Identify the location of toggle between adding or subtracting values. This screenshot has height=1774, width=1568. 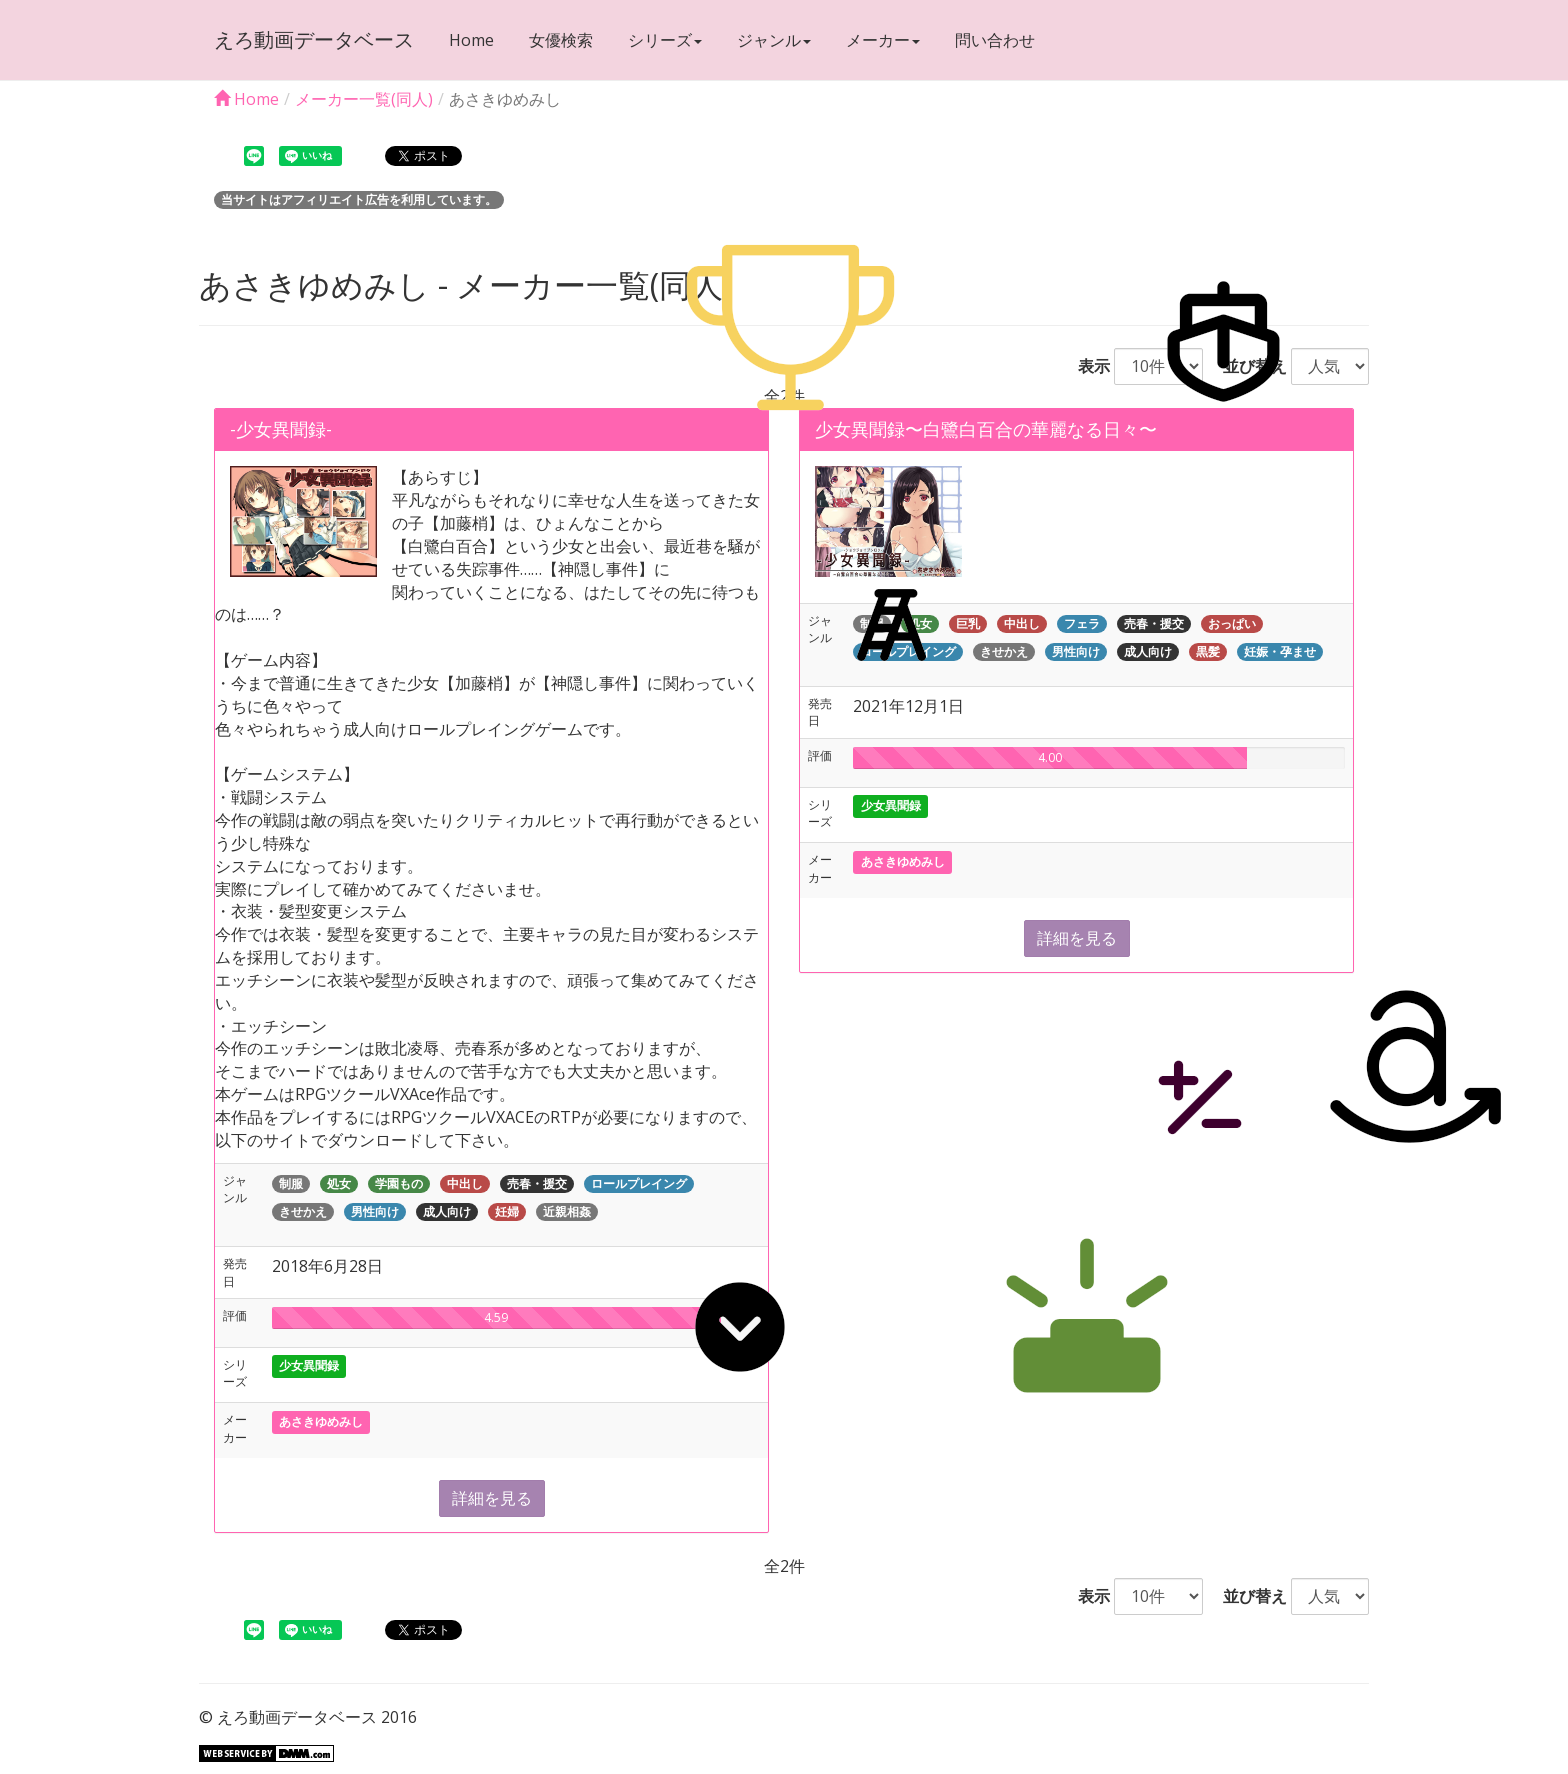
(1200, 1102).